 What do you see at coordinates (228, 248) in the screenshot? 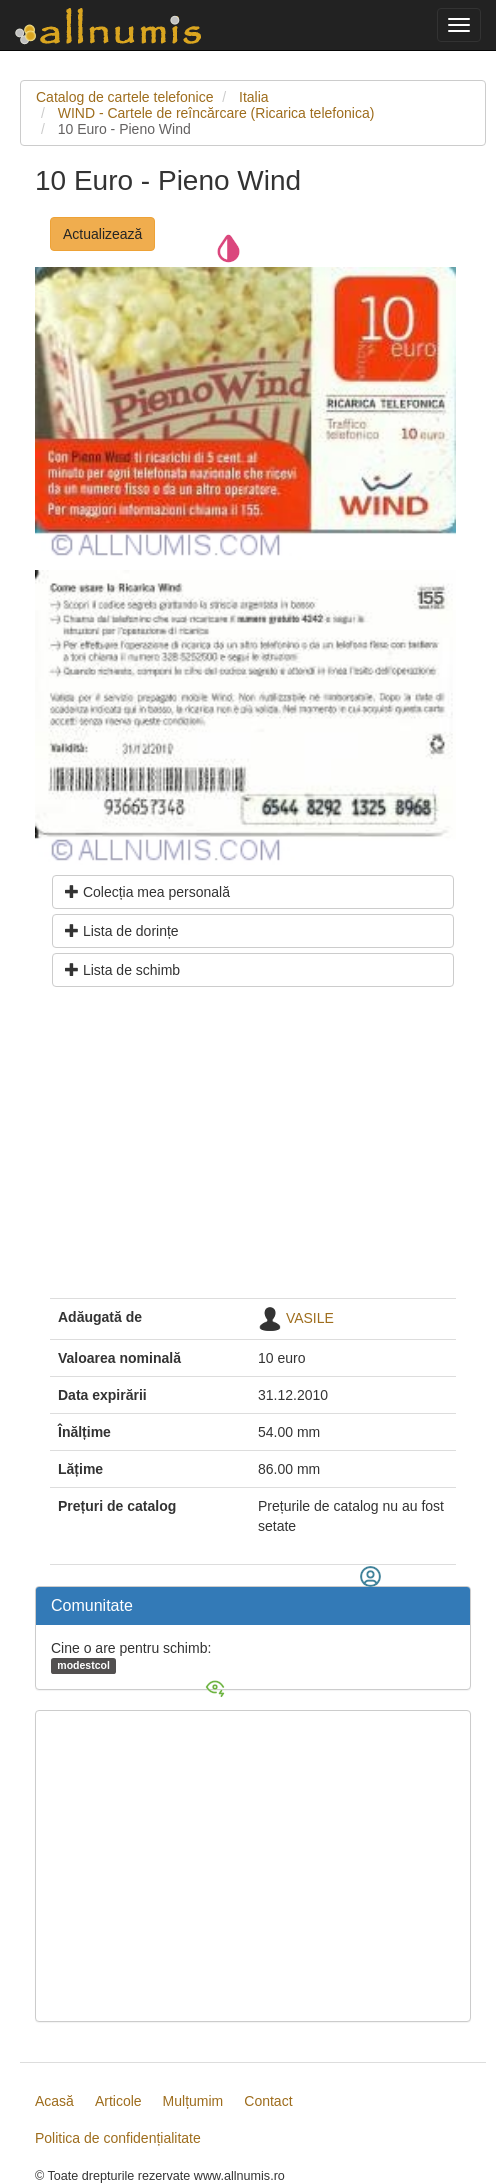
I see `adjust opacity or transparency level` at bounding box center [228, 248].